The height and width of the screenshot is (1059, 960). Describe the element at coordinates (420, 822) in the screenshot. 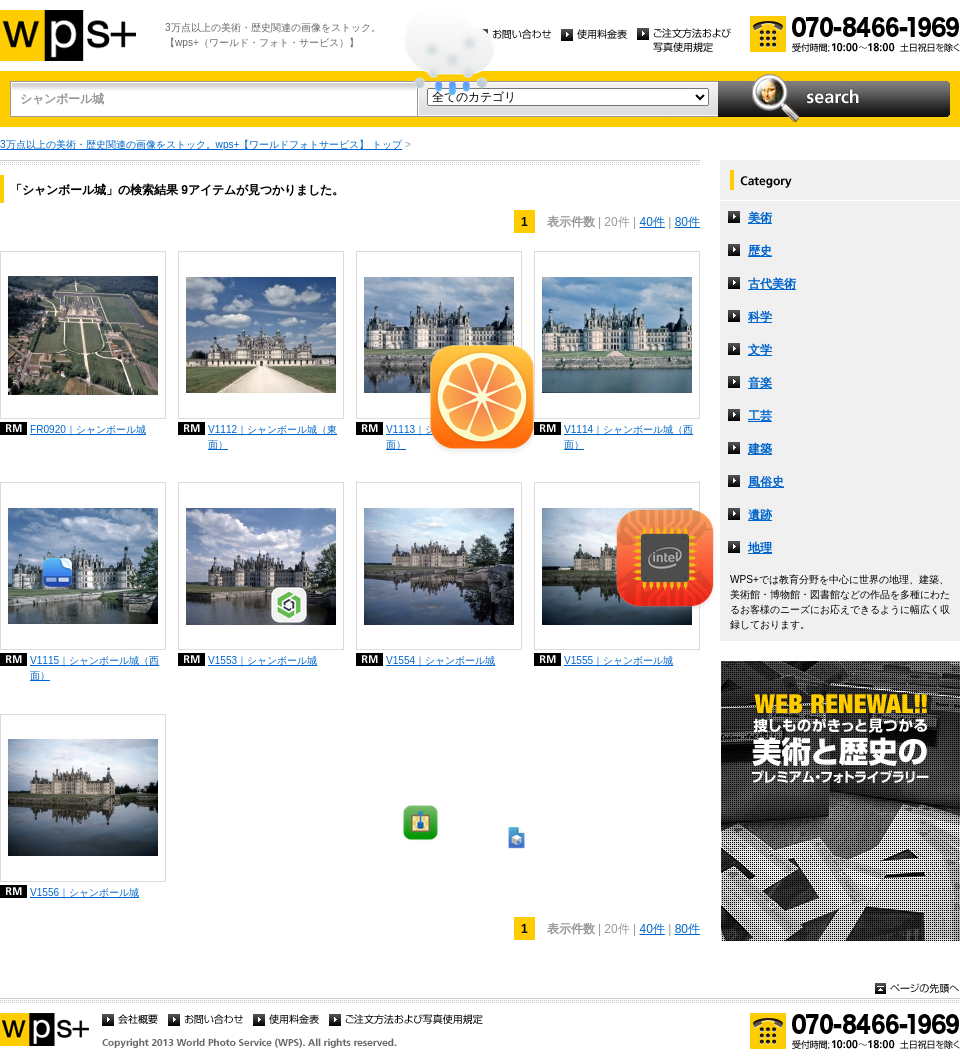

I see `open sandbox development environment` at that location.